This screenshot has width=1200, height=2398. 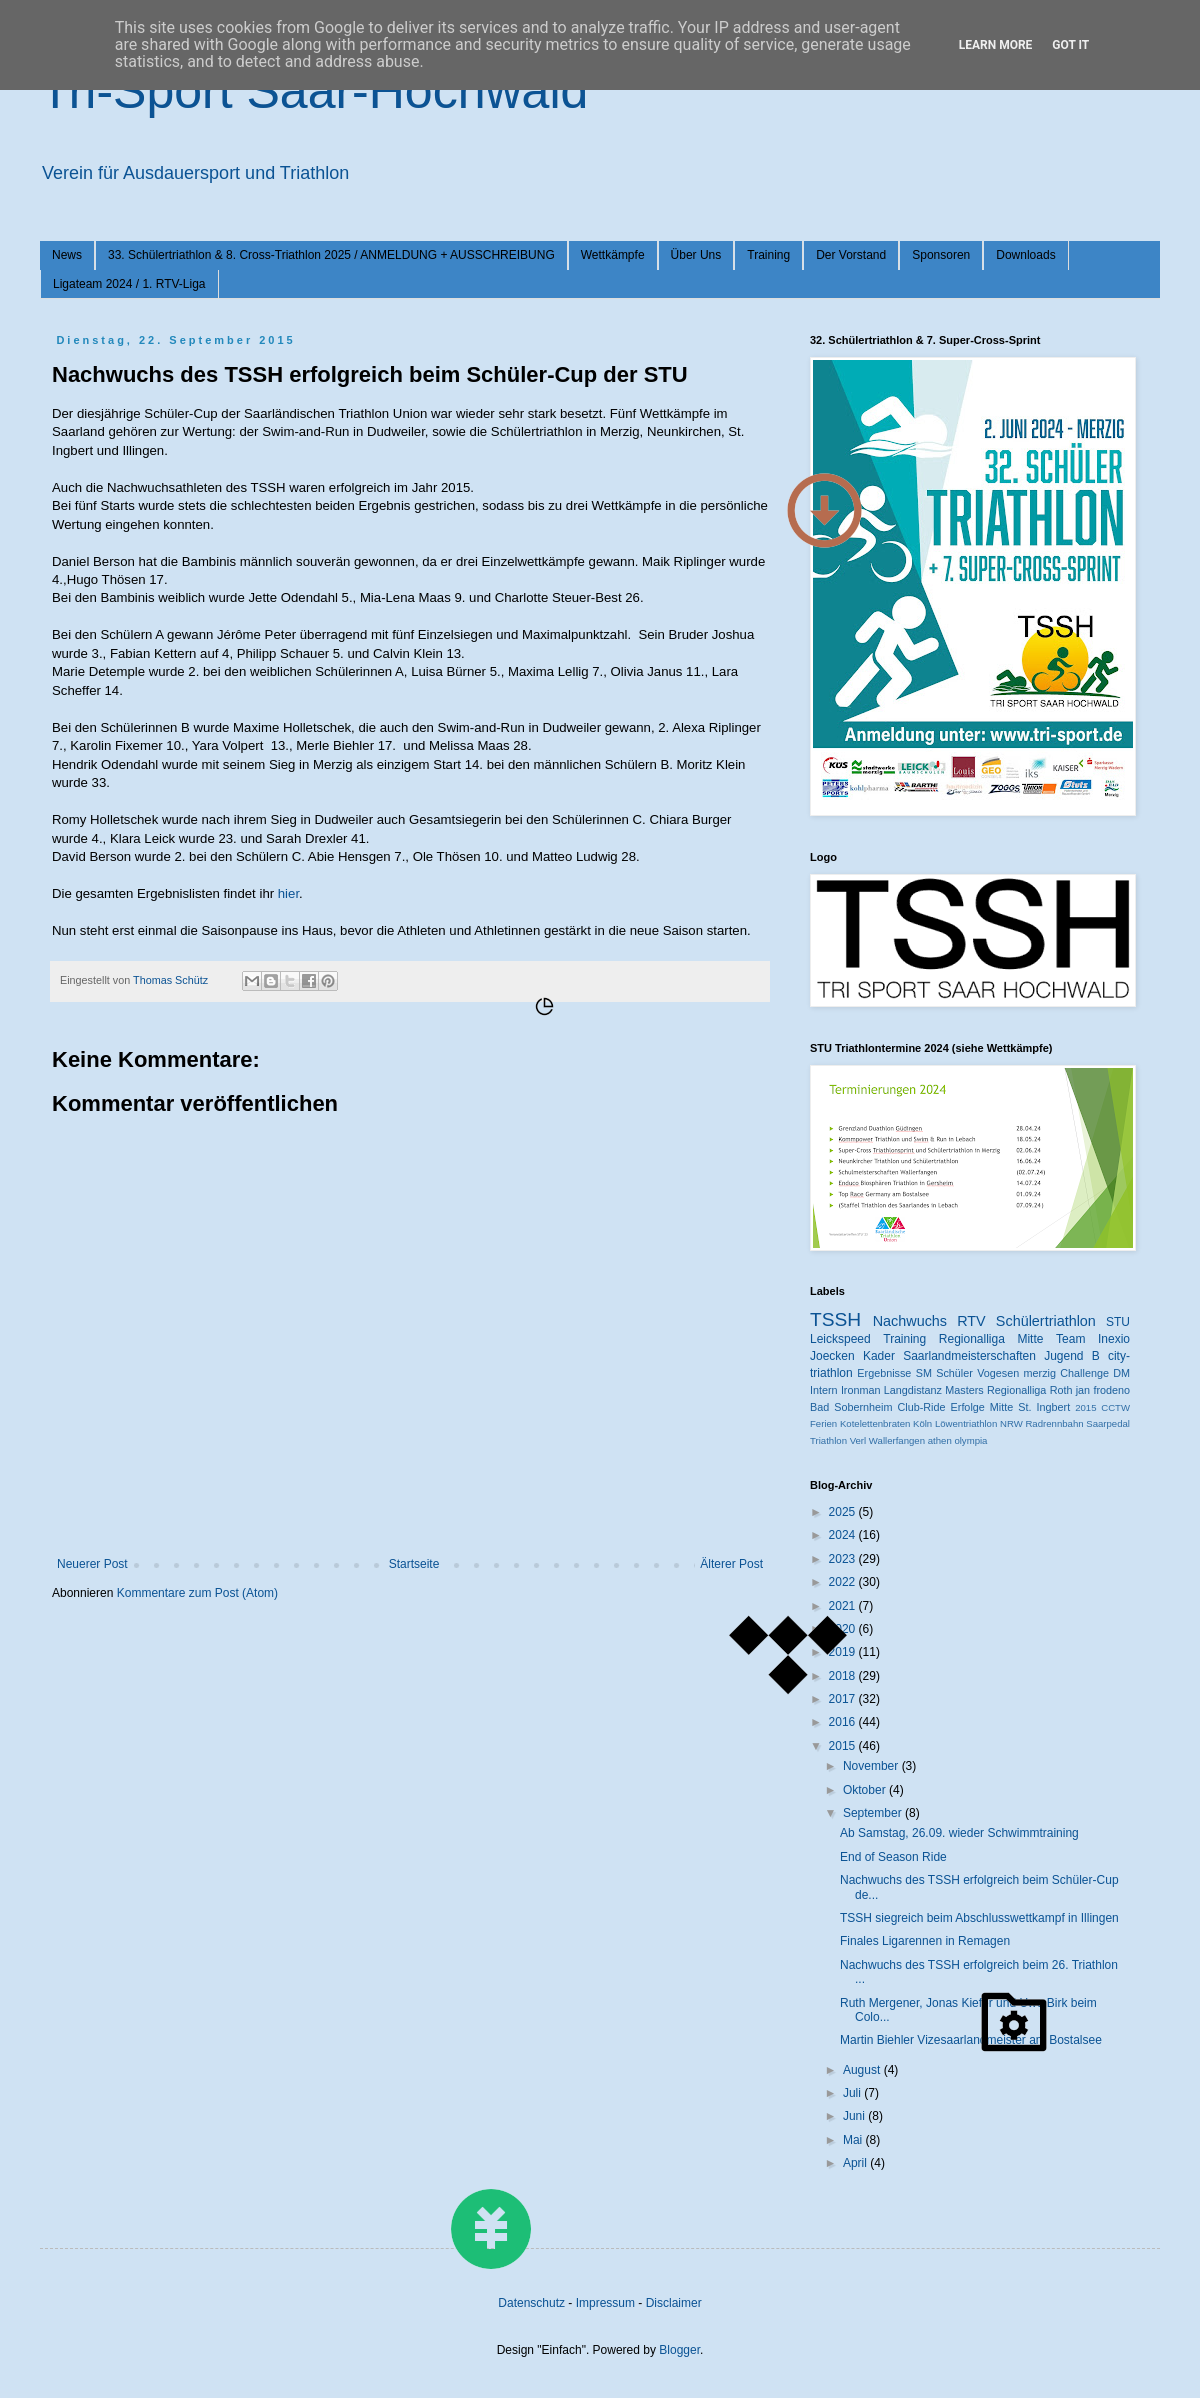 I want to click on view balance in chinese yuan, so click(x=491, y=2229).